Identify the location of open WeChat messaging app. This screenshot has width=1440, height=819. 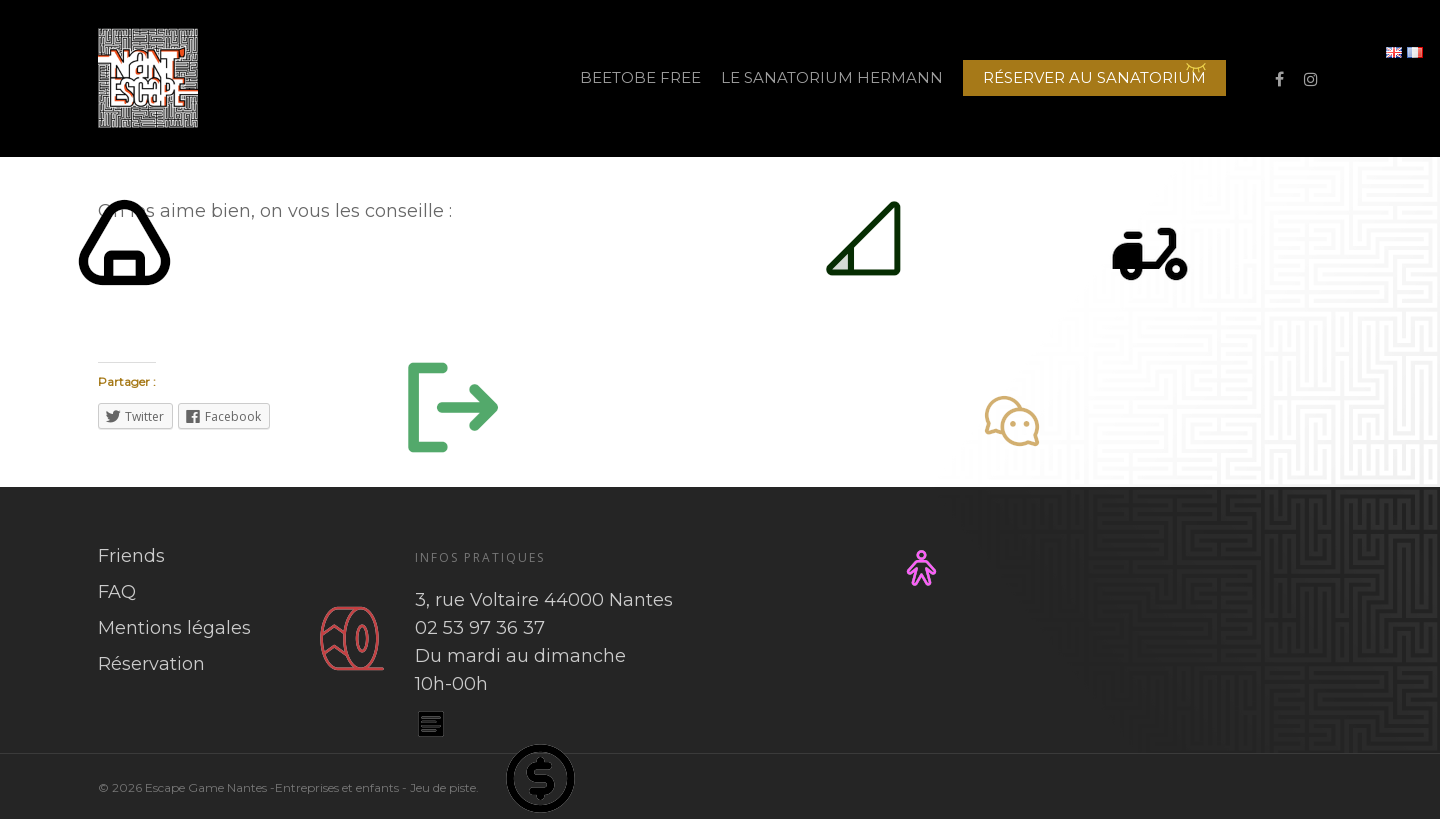
(1012, 421).